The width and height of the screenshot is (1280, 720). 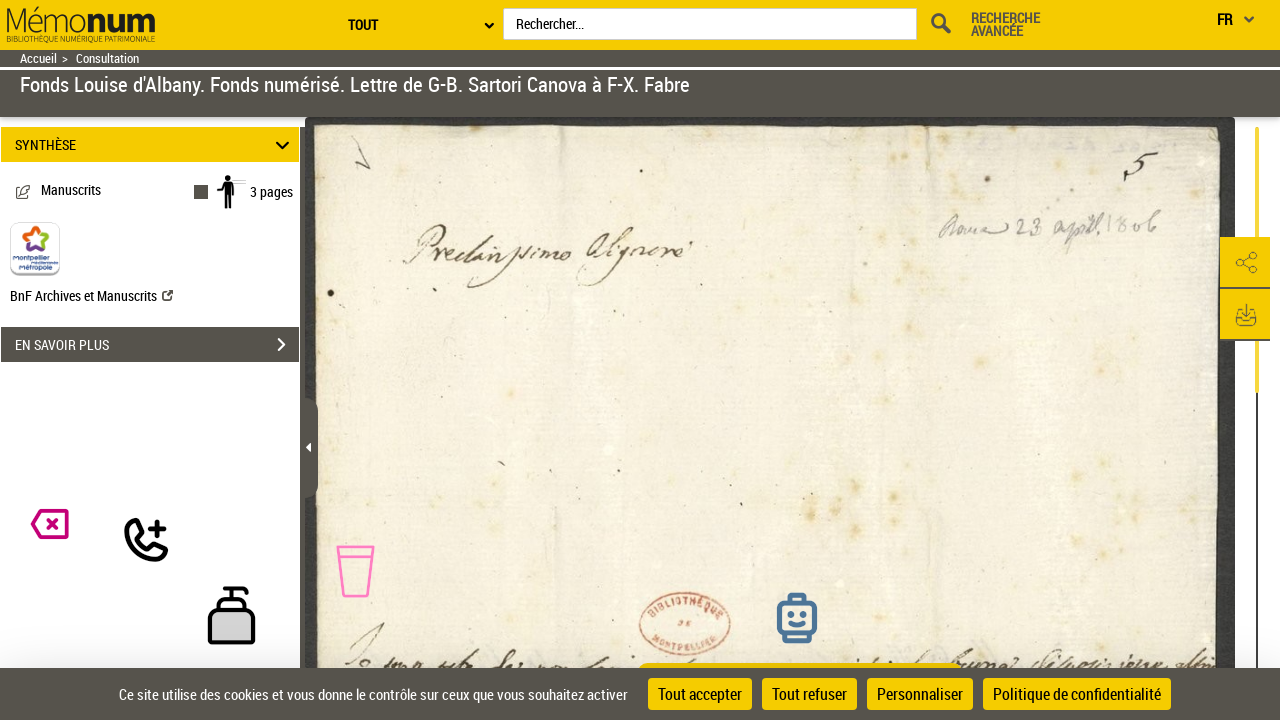 I want to click on add a new contact, so click(x=147, y=539).